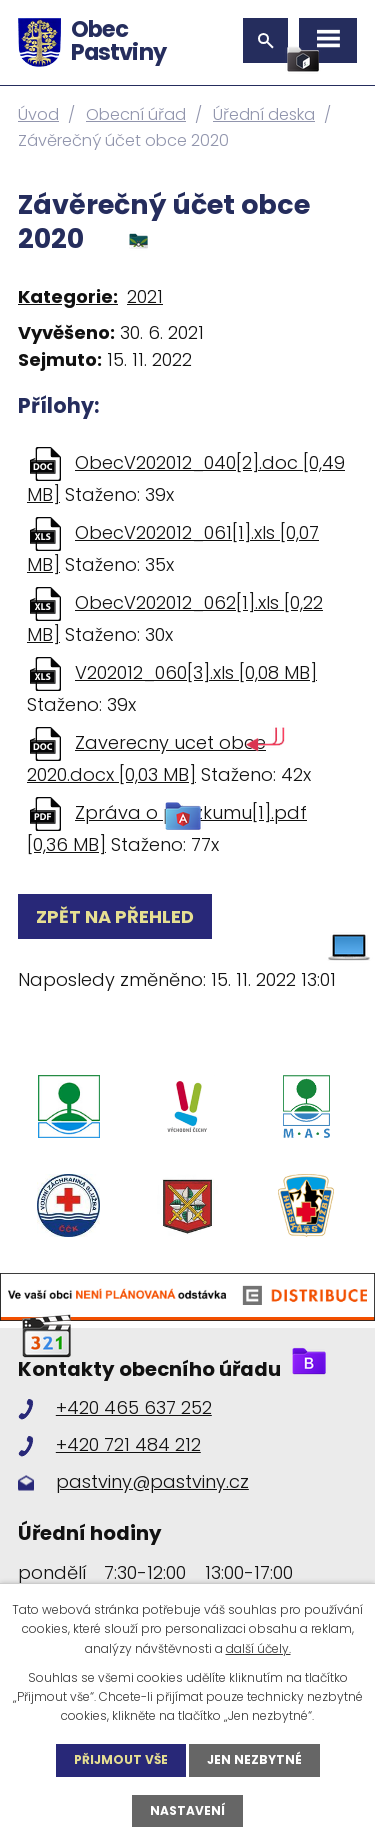 The width and height of the screenshot is (375, 1842). What do you see at coordinates (138, 241) in the screenshot?
I see `open folder containing pokémon park ball game files` at bounding box center [138, 241].